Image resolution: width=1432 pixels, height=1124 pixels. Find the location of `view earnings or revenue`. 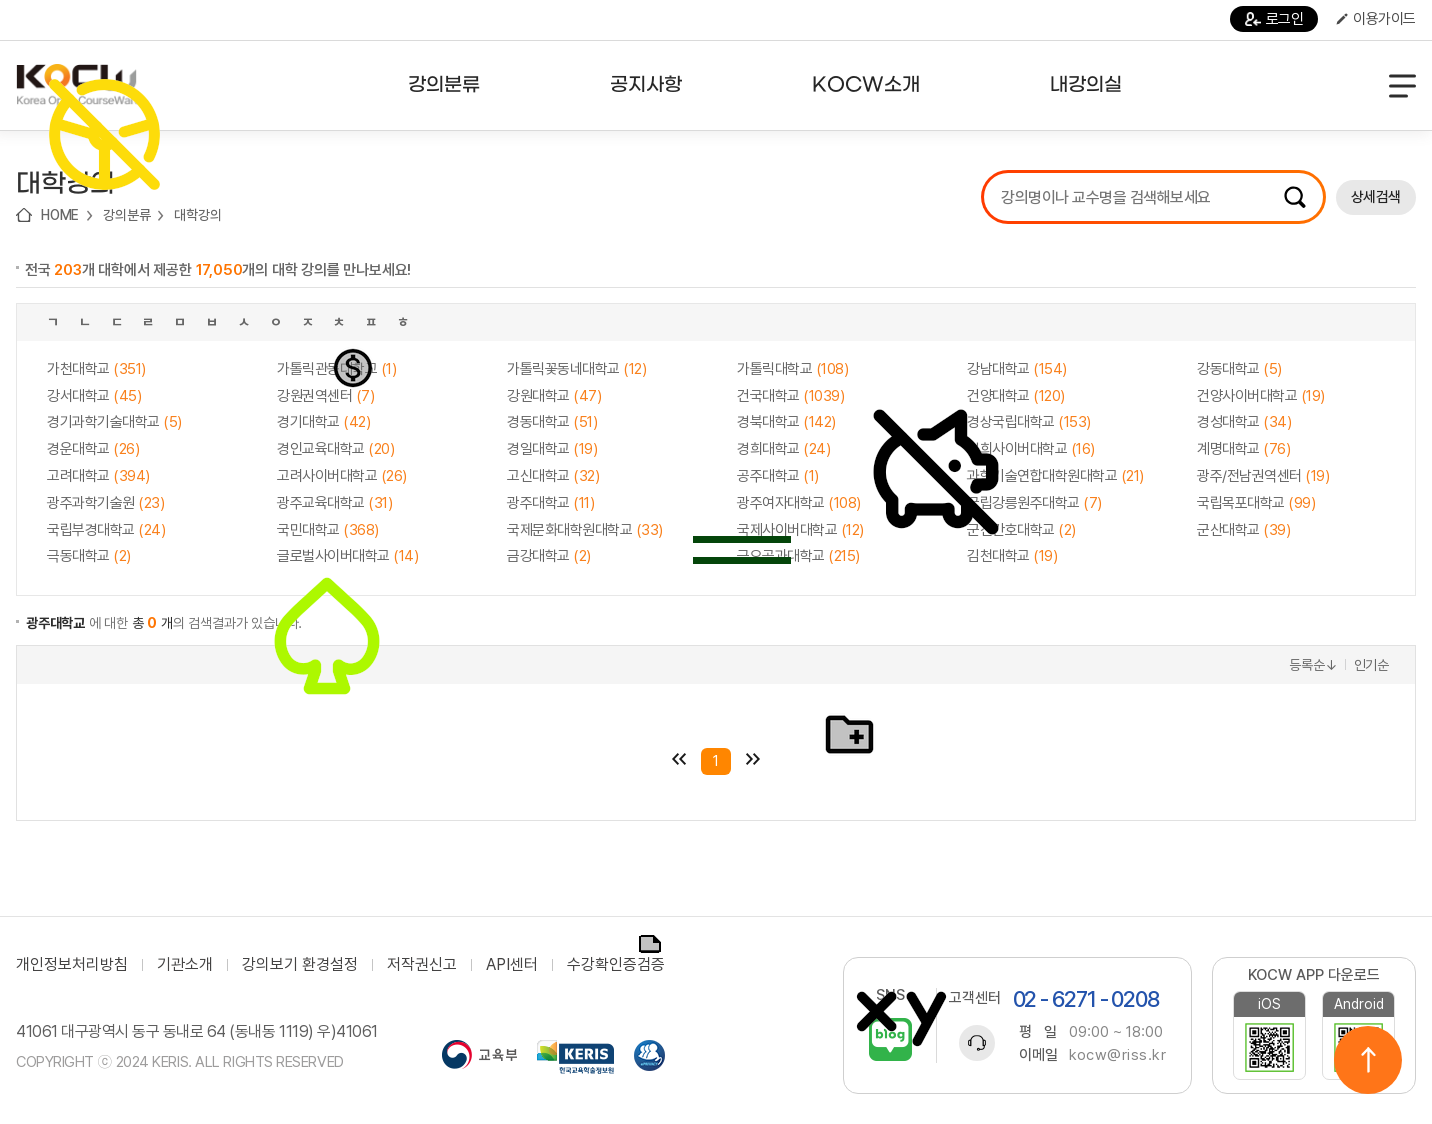

view earnings or revenue is located at coordinates (353, 368).